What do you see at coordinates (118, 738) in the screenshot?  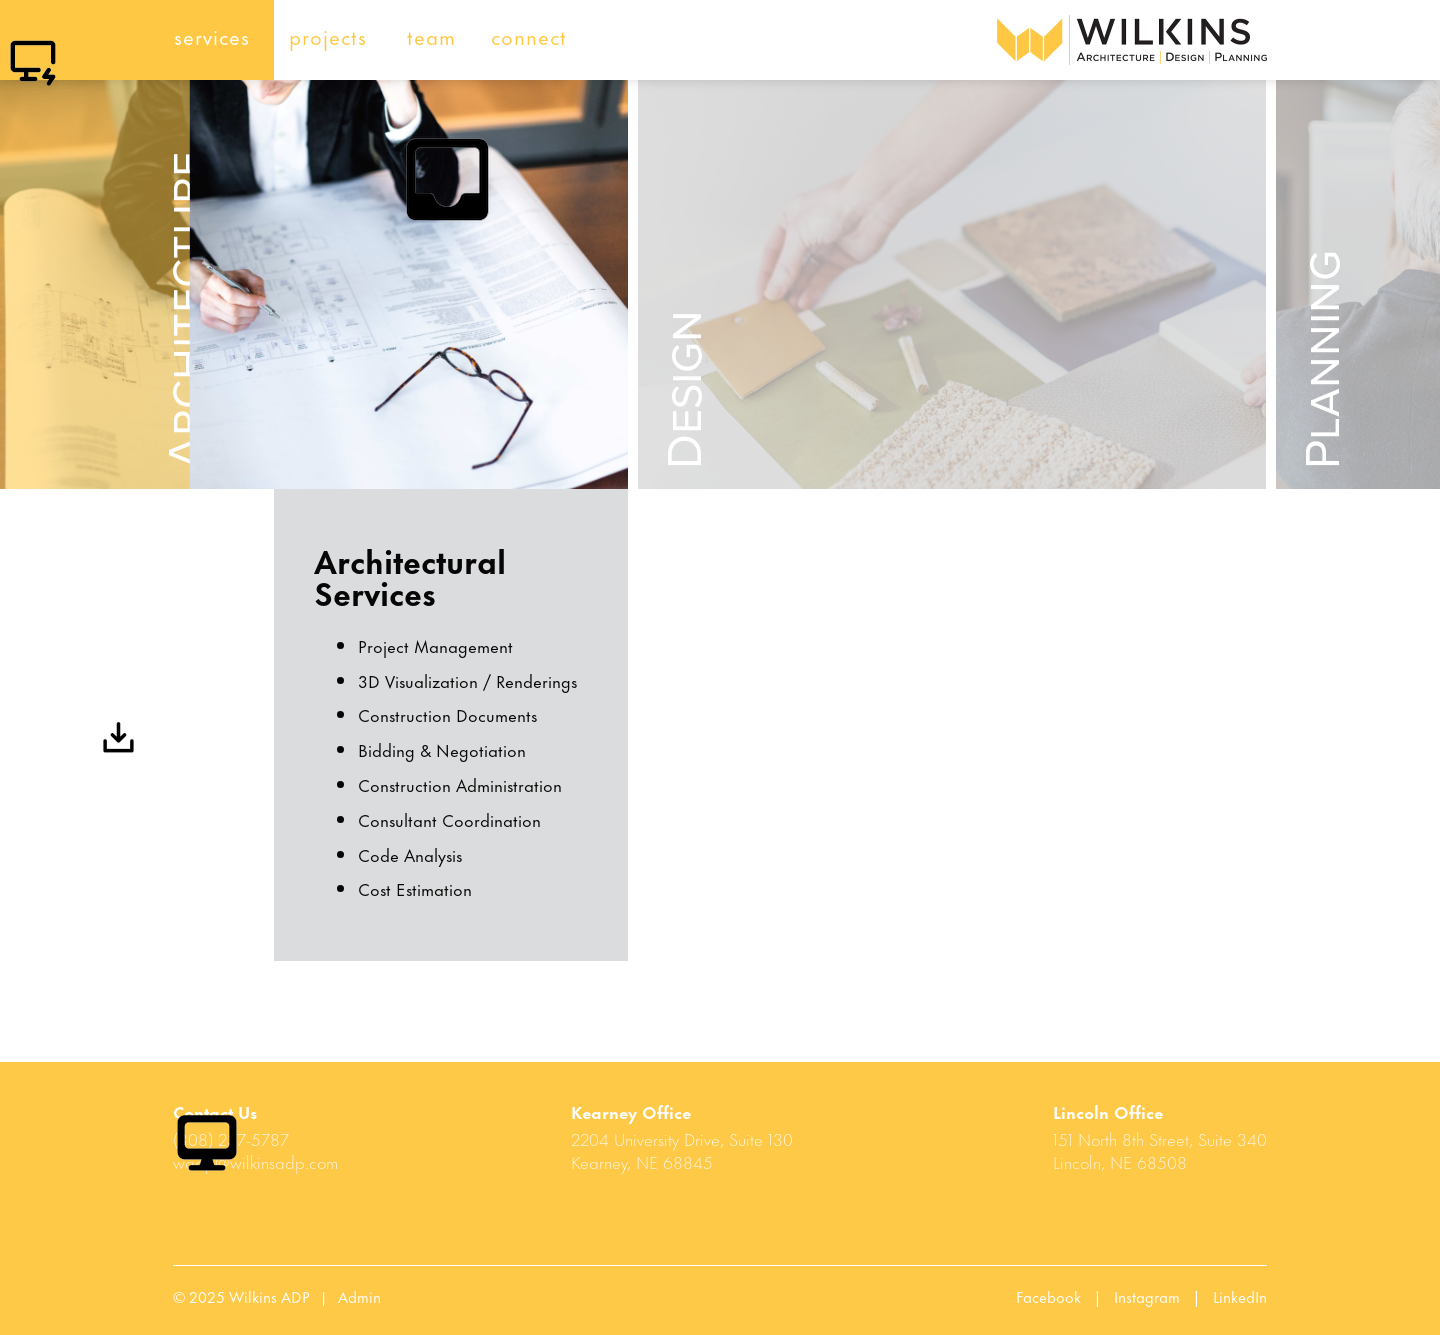 I see `download a file to your device` at bounding box center [118, 738].